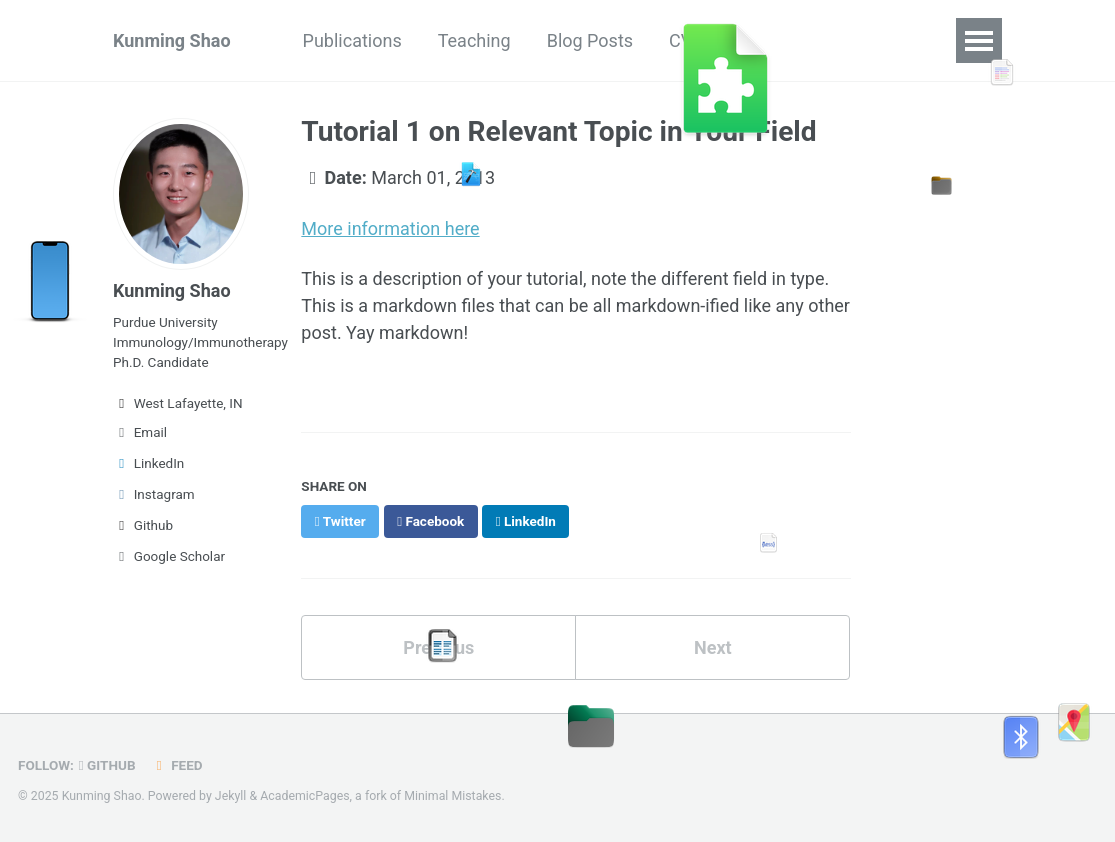 This screenshot has height=842, width=1115. What do you see at coordinates (1002, 72) in the screenshot?
I see `open a script or code file` at bounding box center [1002, 72].